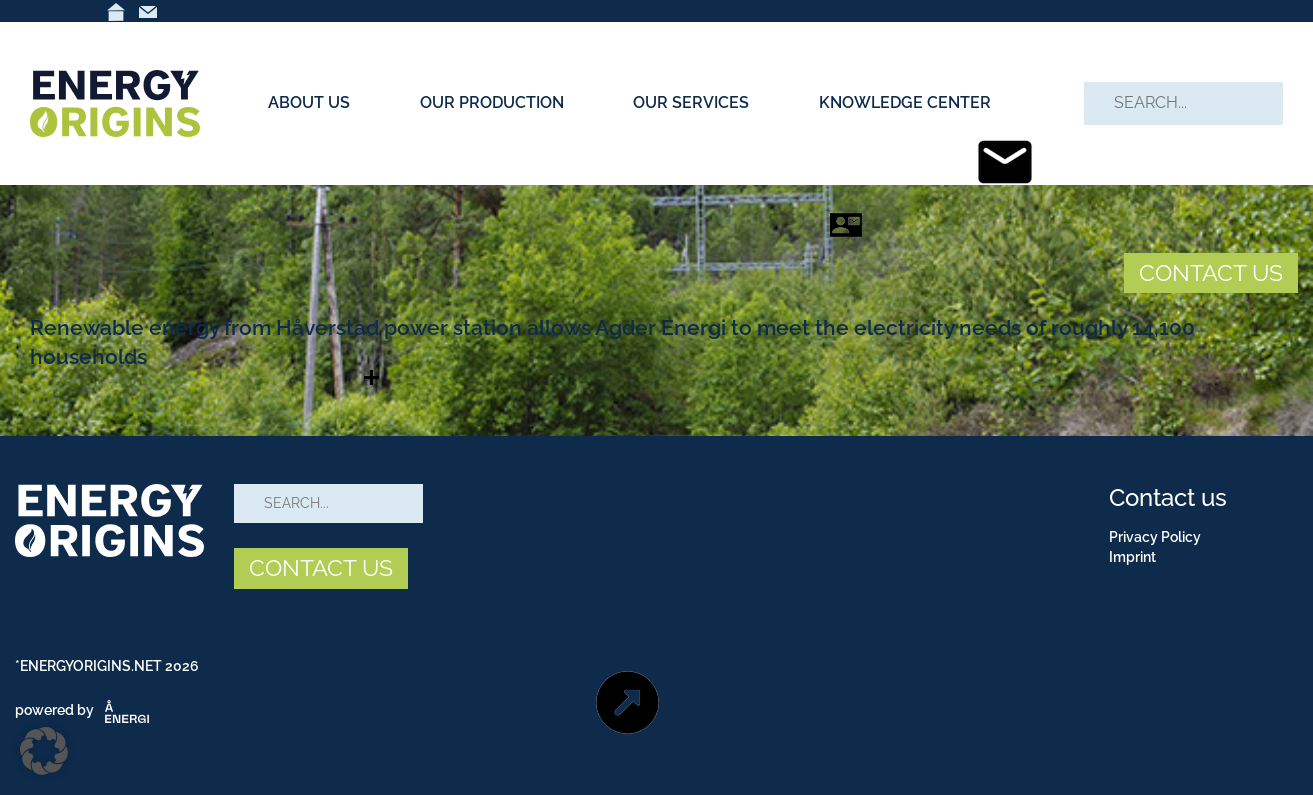 The height and width of the screenshot is (795, 1313). I want to click on add a new item, so click(371, 377).